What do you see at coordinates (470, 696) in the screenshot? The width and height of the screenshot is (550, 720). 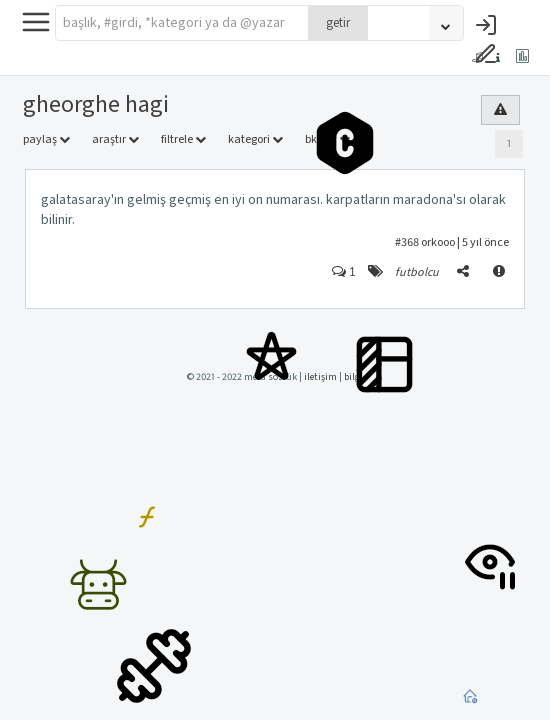 I see `cancel home or residence selection` at bounding box center [470, 696].